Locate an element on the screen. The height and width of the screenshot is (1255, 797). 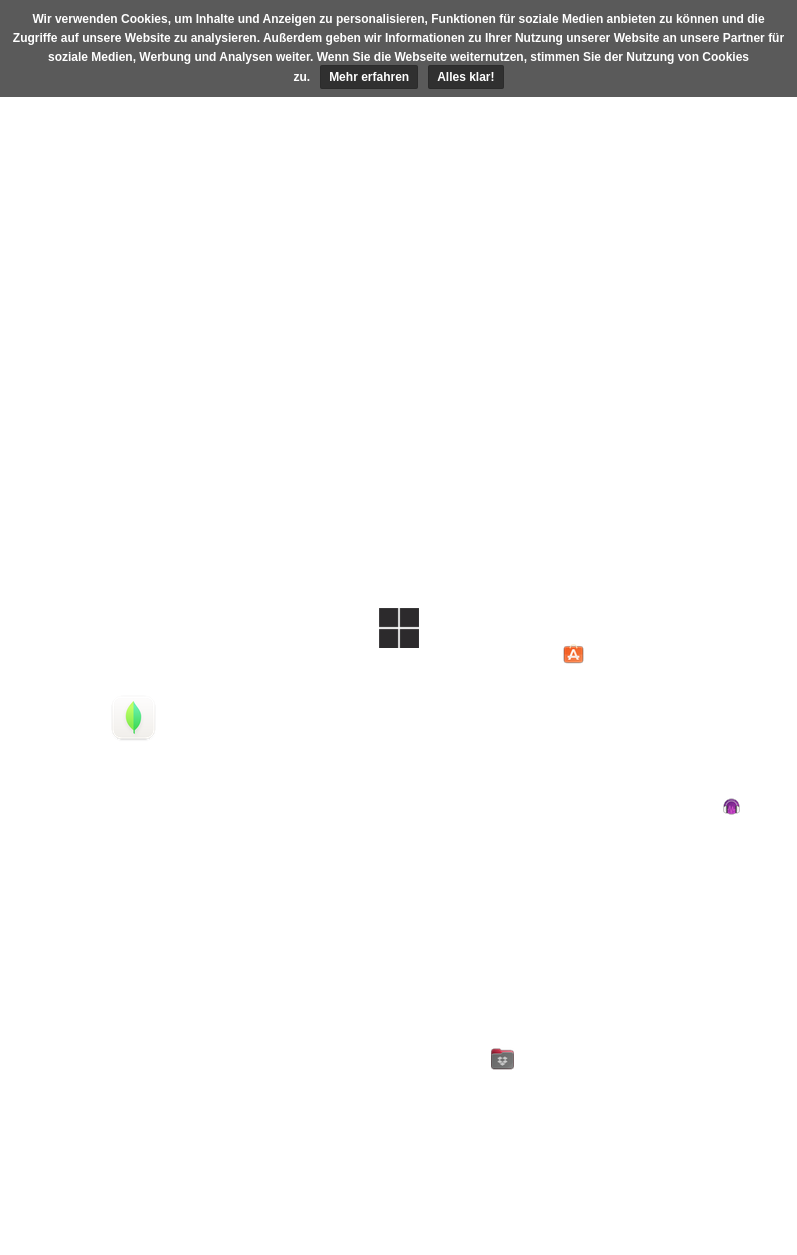
open mongodb compass database management app is located at coordinates (133, 717).